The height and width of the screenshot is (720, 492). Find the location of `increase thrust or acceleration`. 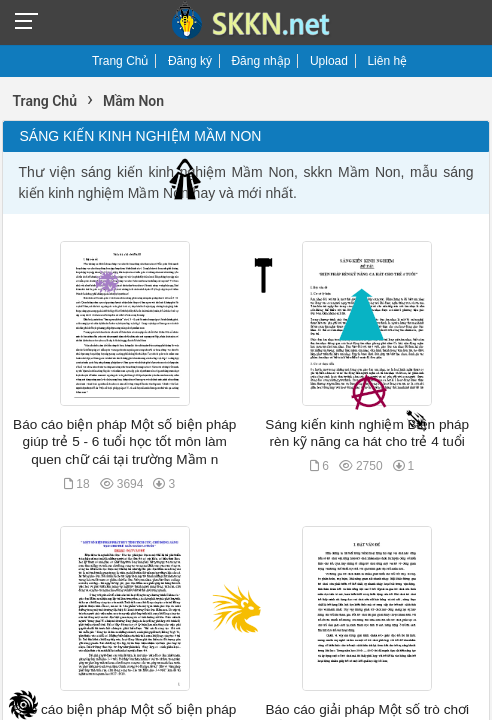

increase thrust or acceleration is located at coordinates (361, 314).